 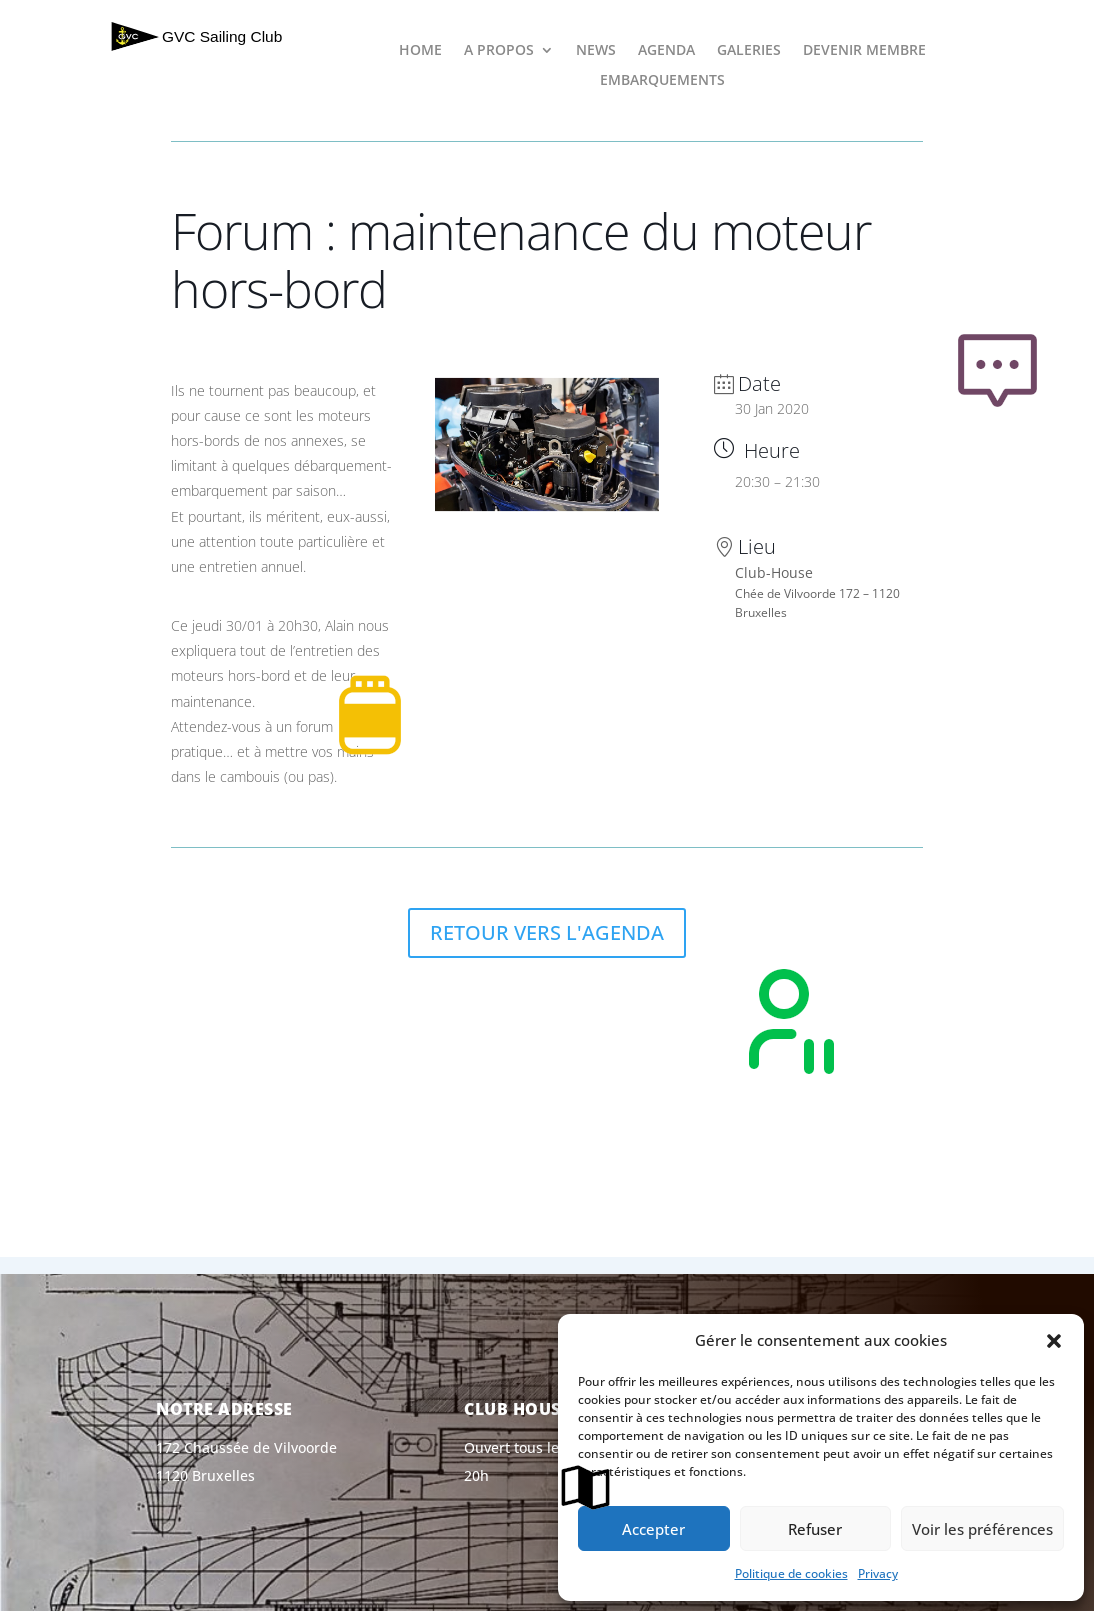 What do you see at coordinates (784, 1019) in the screenshot?
I see `pause or temporarily suspend a user account` at bounding box center [784, 1019].